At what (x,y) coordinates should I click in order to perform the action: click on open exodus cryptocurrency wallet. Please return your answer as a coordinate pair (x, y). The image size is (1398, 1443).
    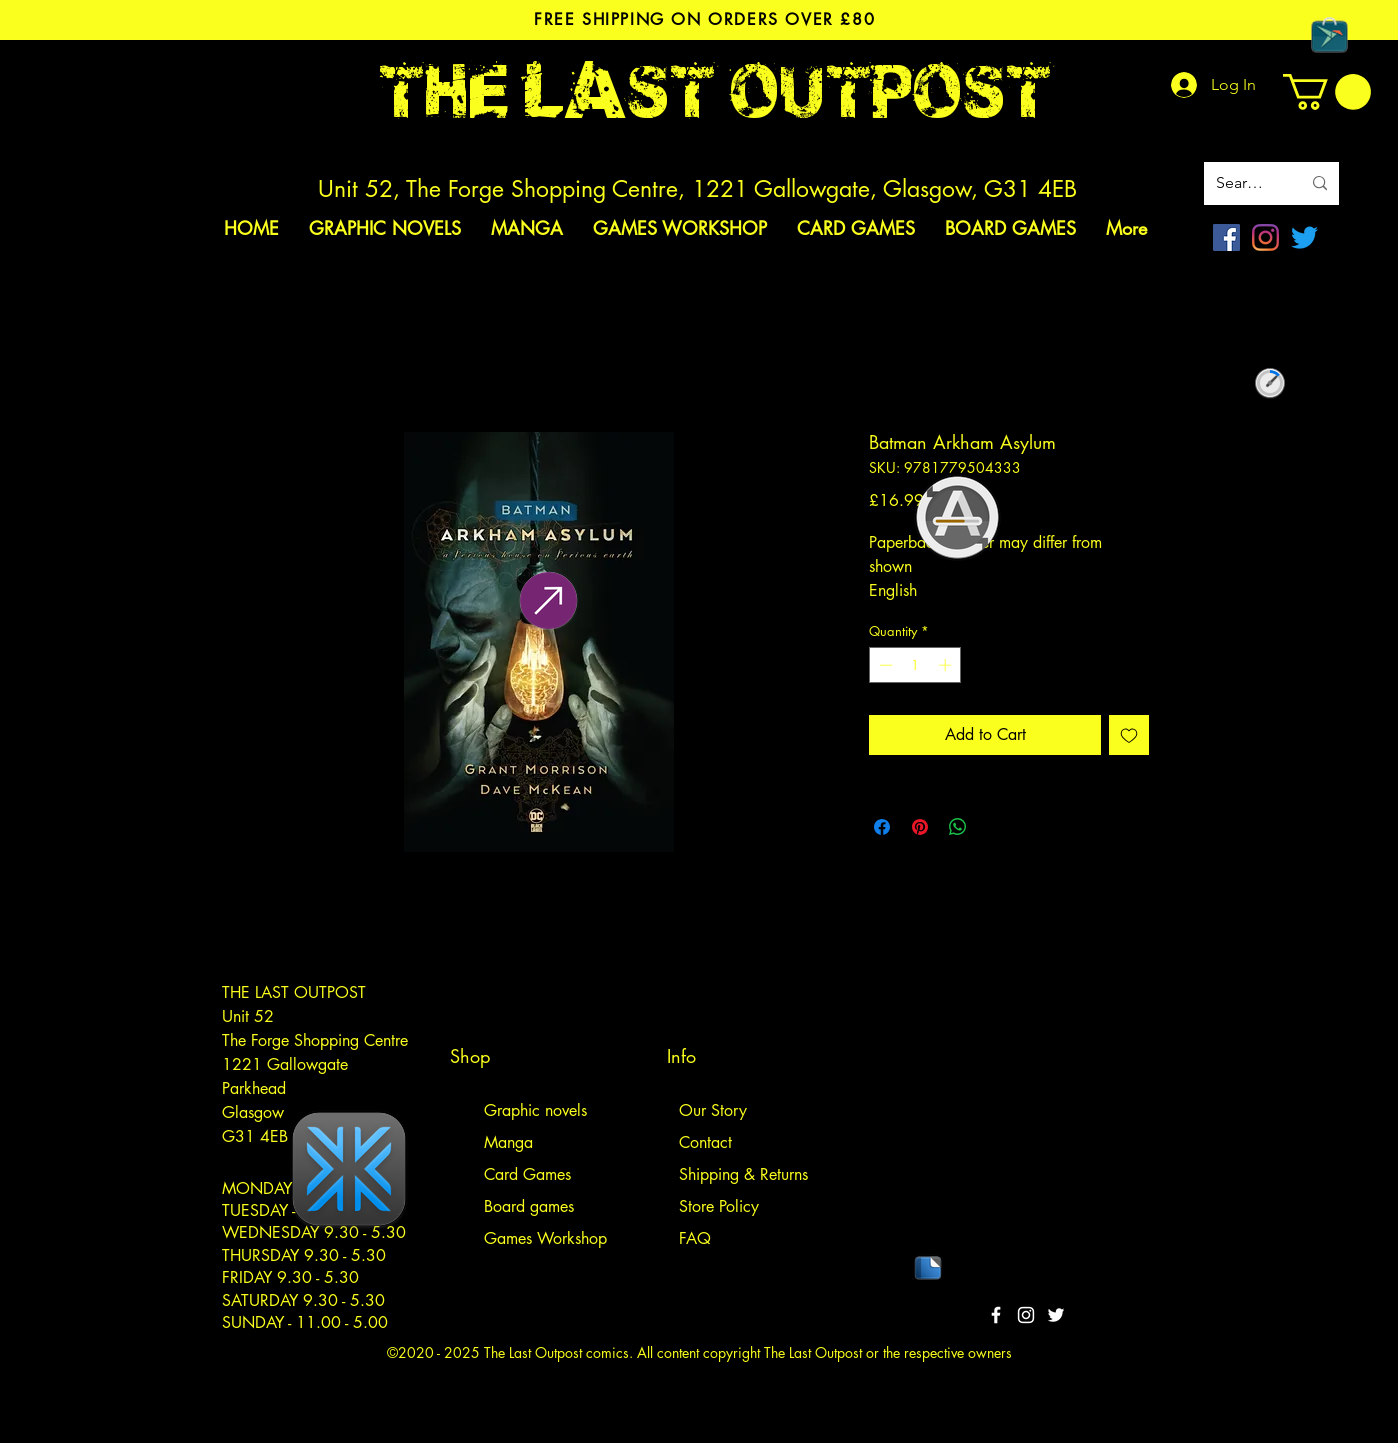
    Looking at the image, I should click on (349, 1169).